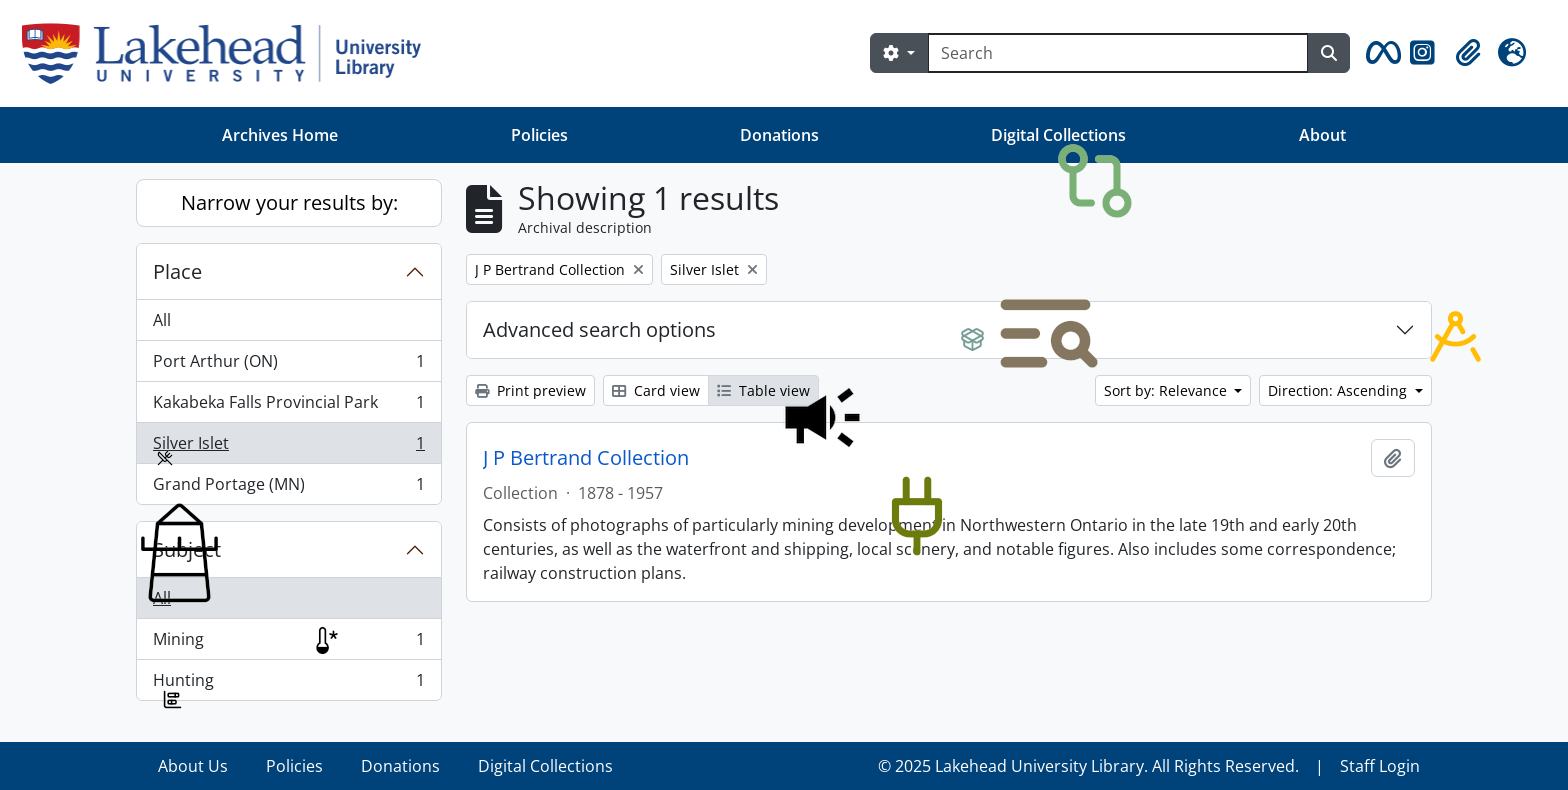  Describe the element at coordinates (1045, 333) in the screenshot. I see `search within a list` at that location.